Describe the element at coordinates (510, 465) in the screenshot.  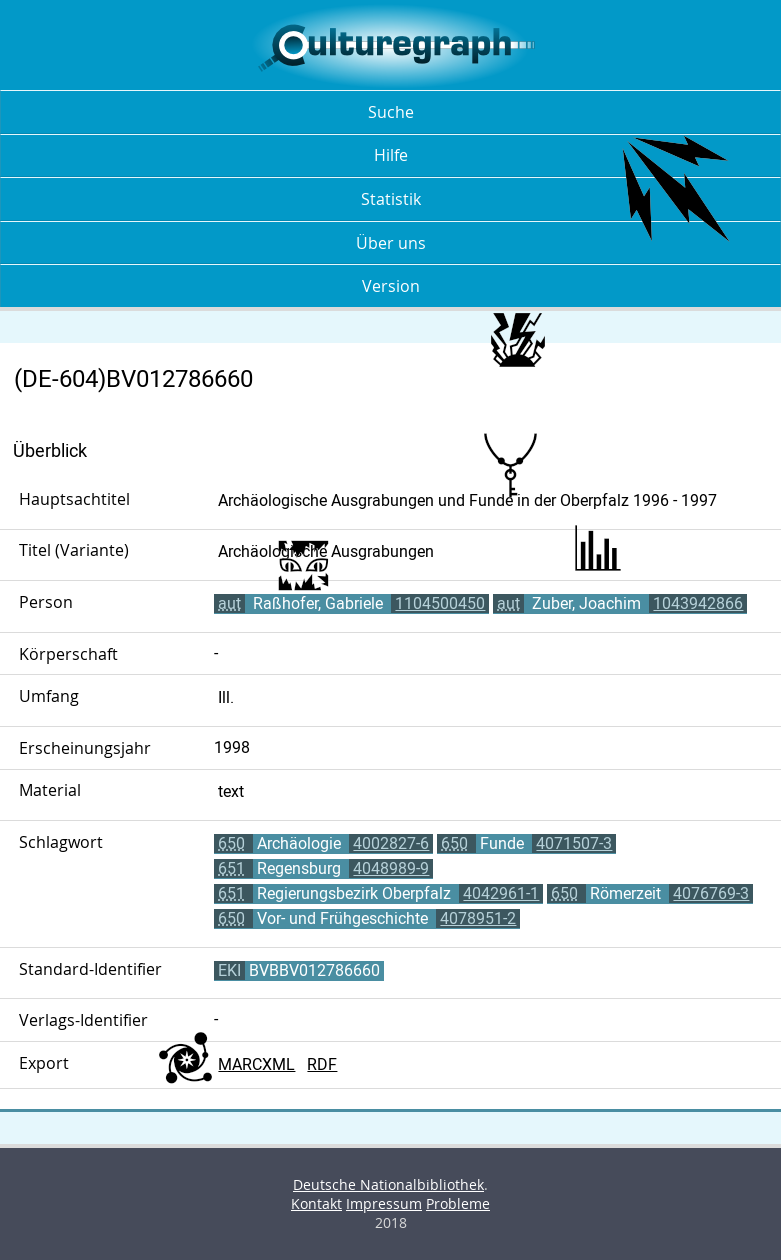
I see `decorative key item or accessory in a game inventory` at that location.